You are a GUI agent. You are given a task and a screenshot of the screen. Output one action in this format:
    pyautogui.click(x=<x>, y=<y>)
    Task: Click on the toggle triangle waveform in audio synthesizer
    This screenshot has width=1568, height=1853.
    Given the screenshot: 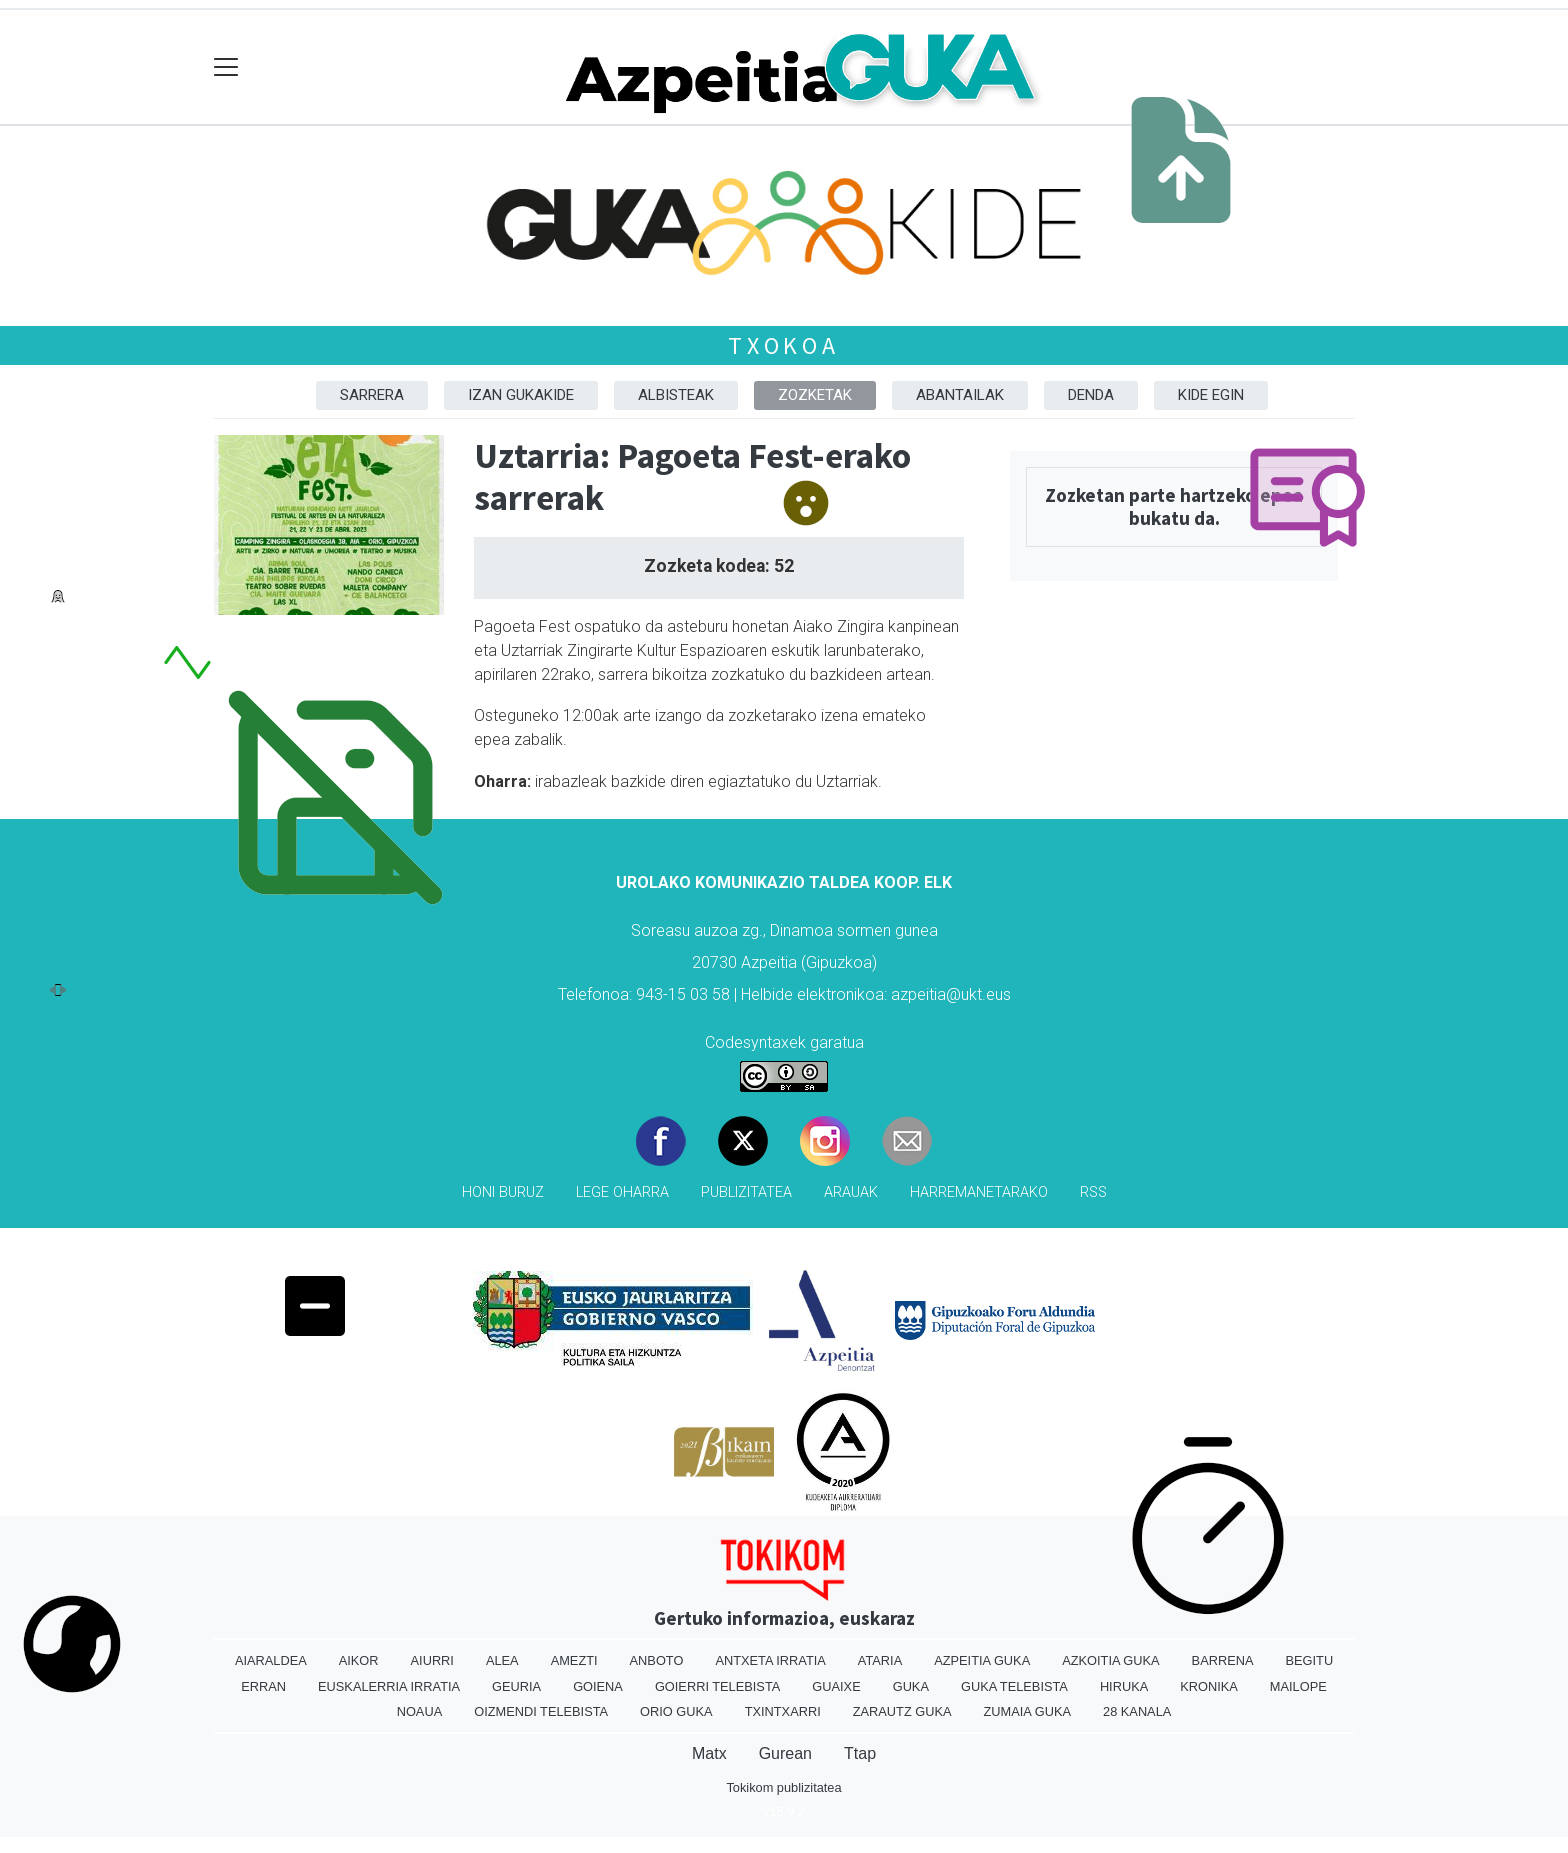 What is the action you would take?
    pyautogui.click(x=187, y=662)
    